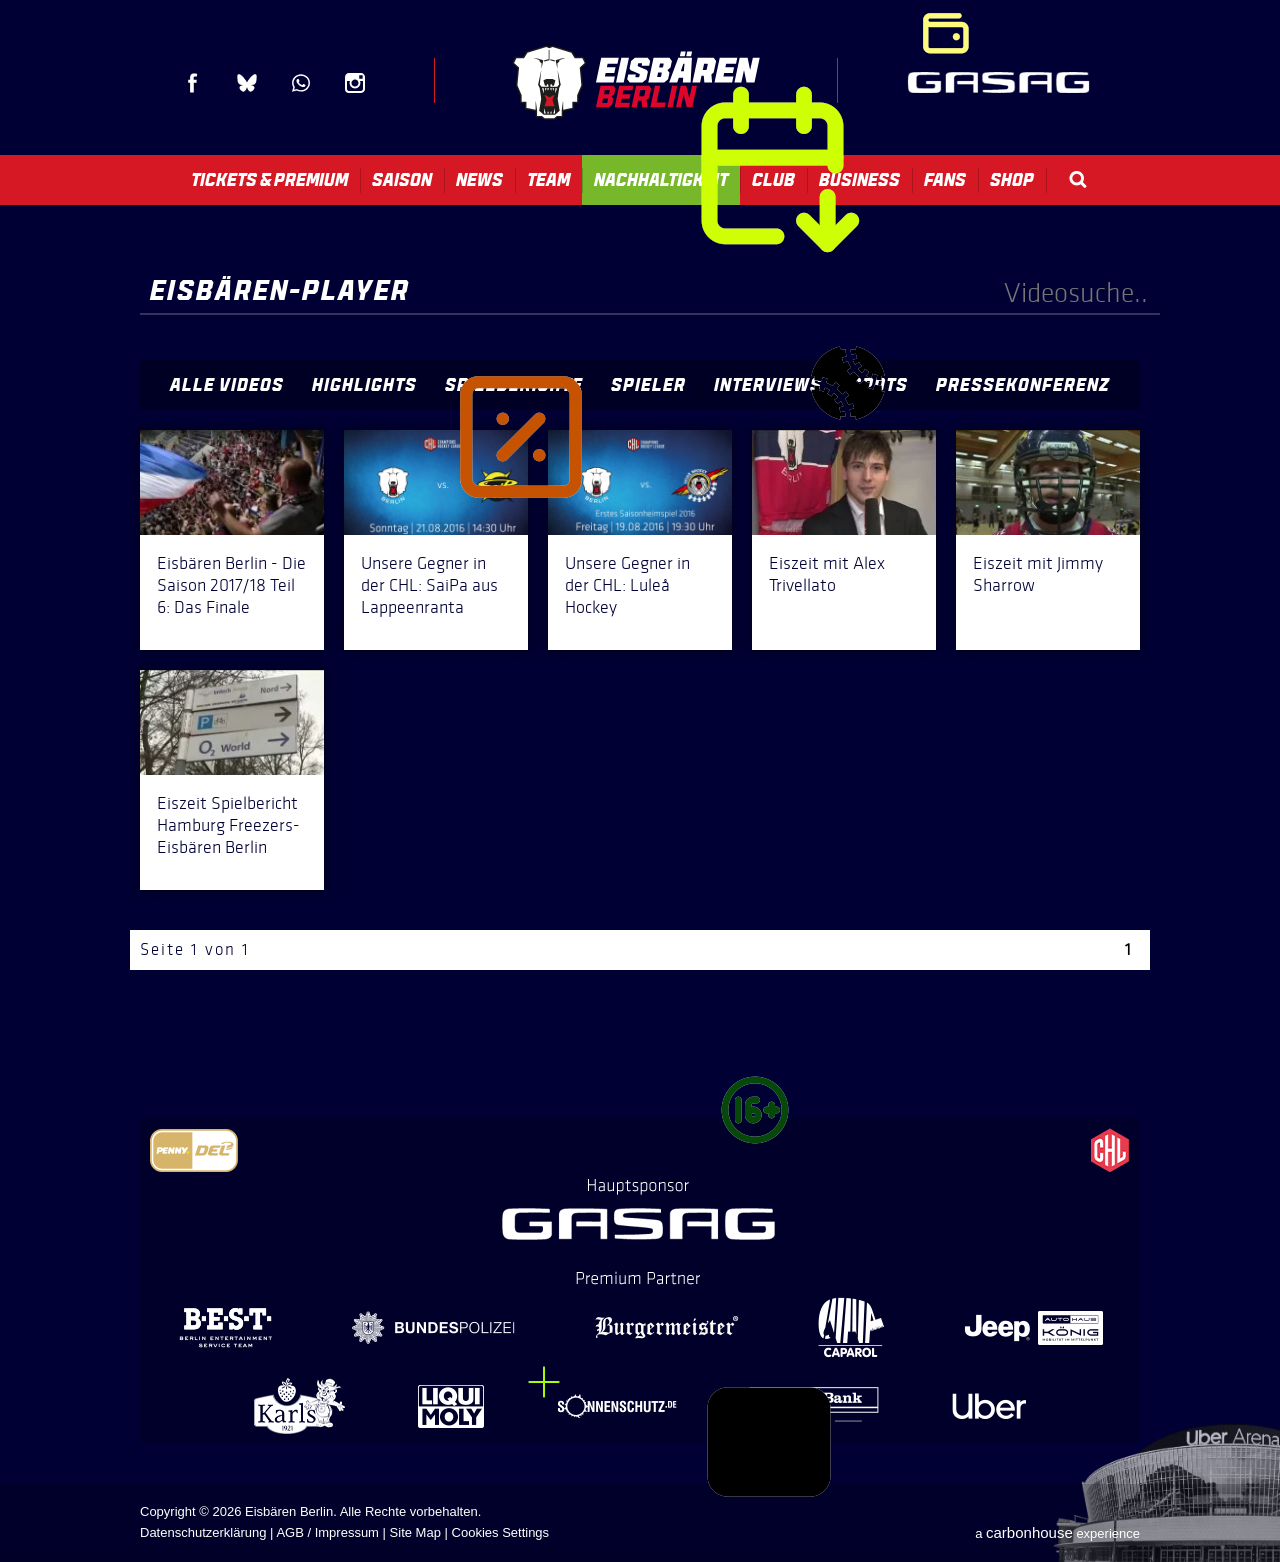 This screenshot has height=1562, width=1280. I want to click on indicates content rated for ages 16 and older, so click(755, 1110).